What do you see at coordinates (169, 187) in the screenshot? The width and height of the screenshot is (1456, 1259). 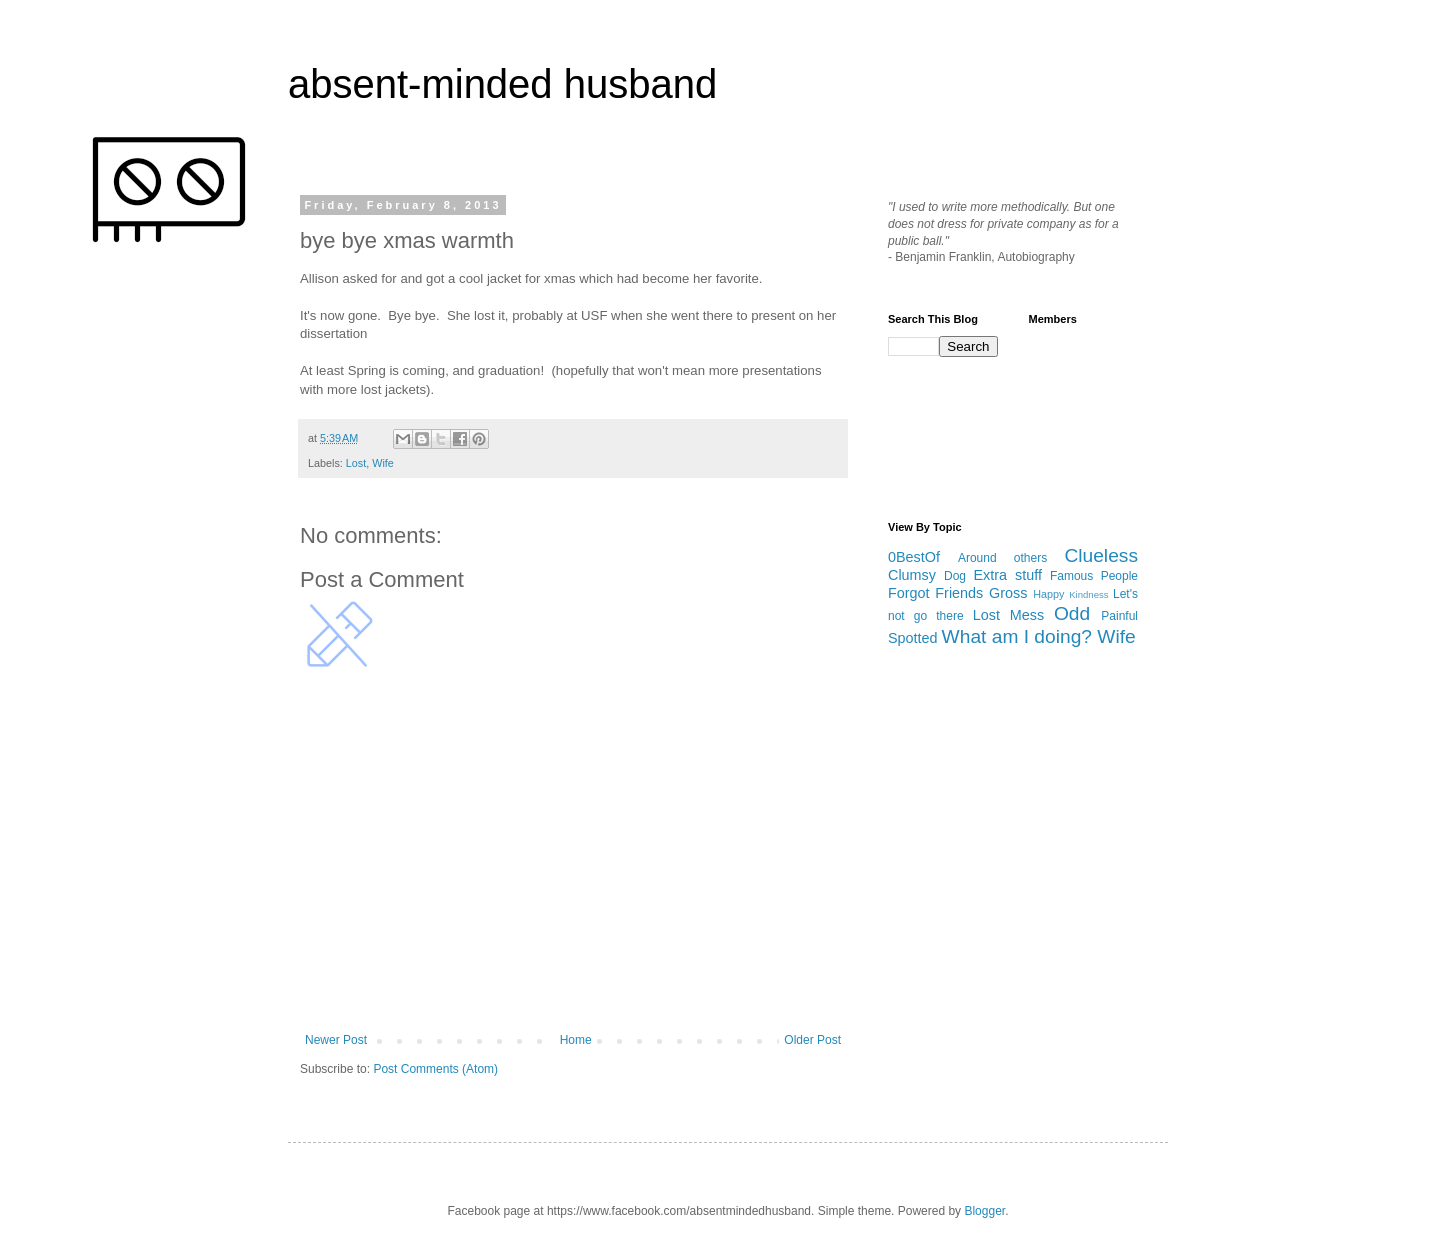 I see `view graphics card or GPU information` at bounding box center [169, 187].